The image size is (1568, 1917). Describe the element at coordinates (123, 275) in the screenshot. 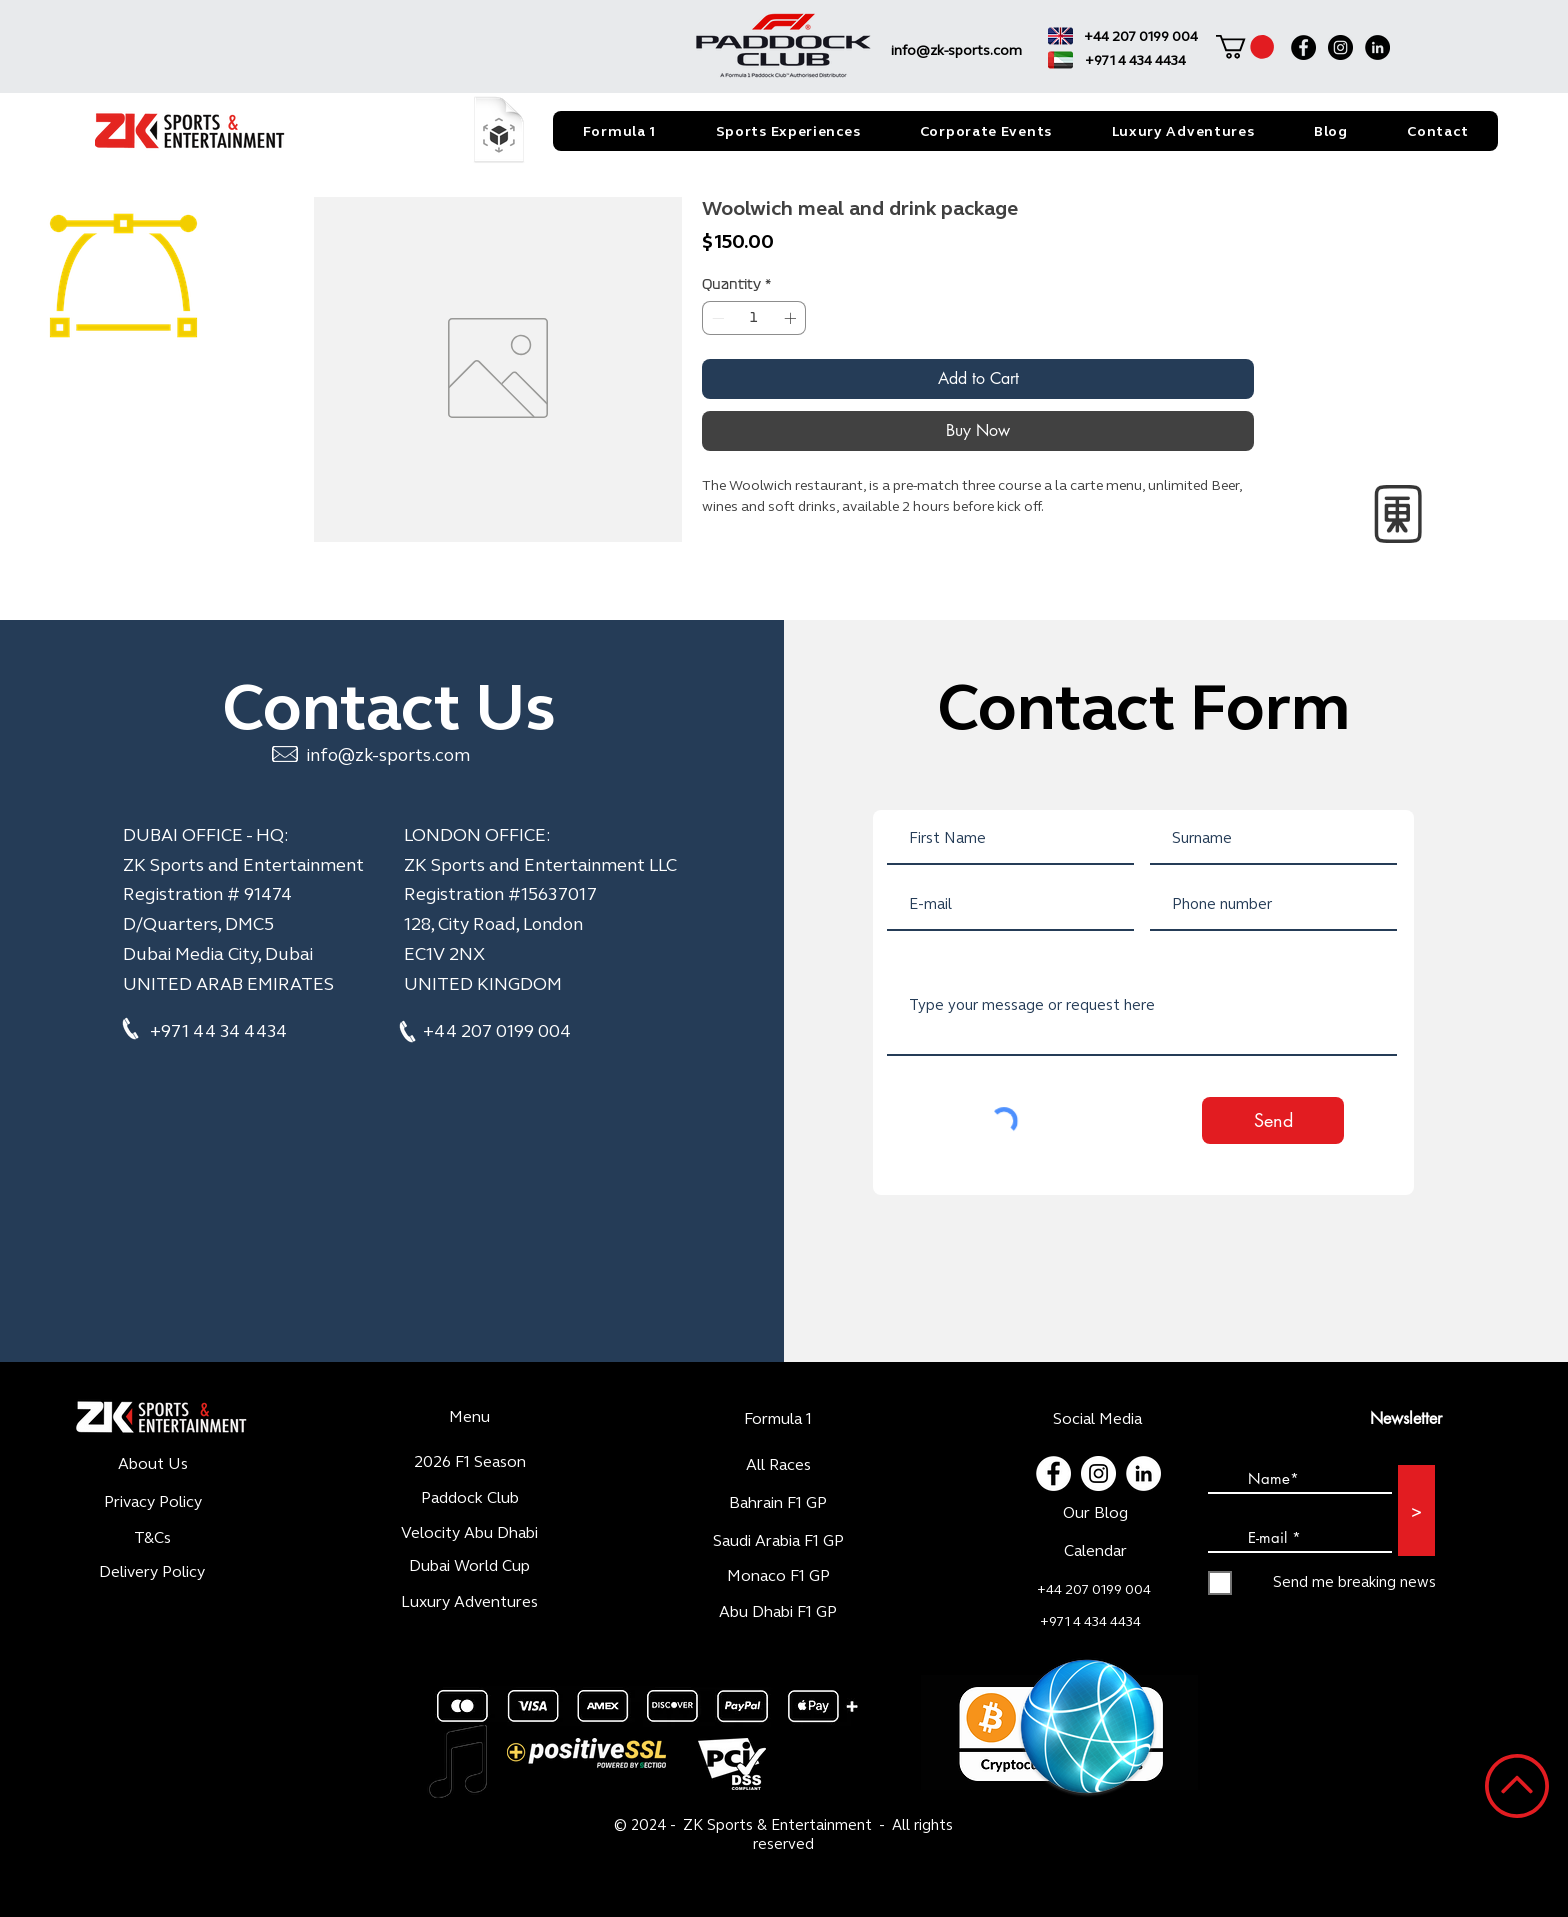

I see `access shape library in iMovie` at that location.